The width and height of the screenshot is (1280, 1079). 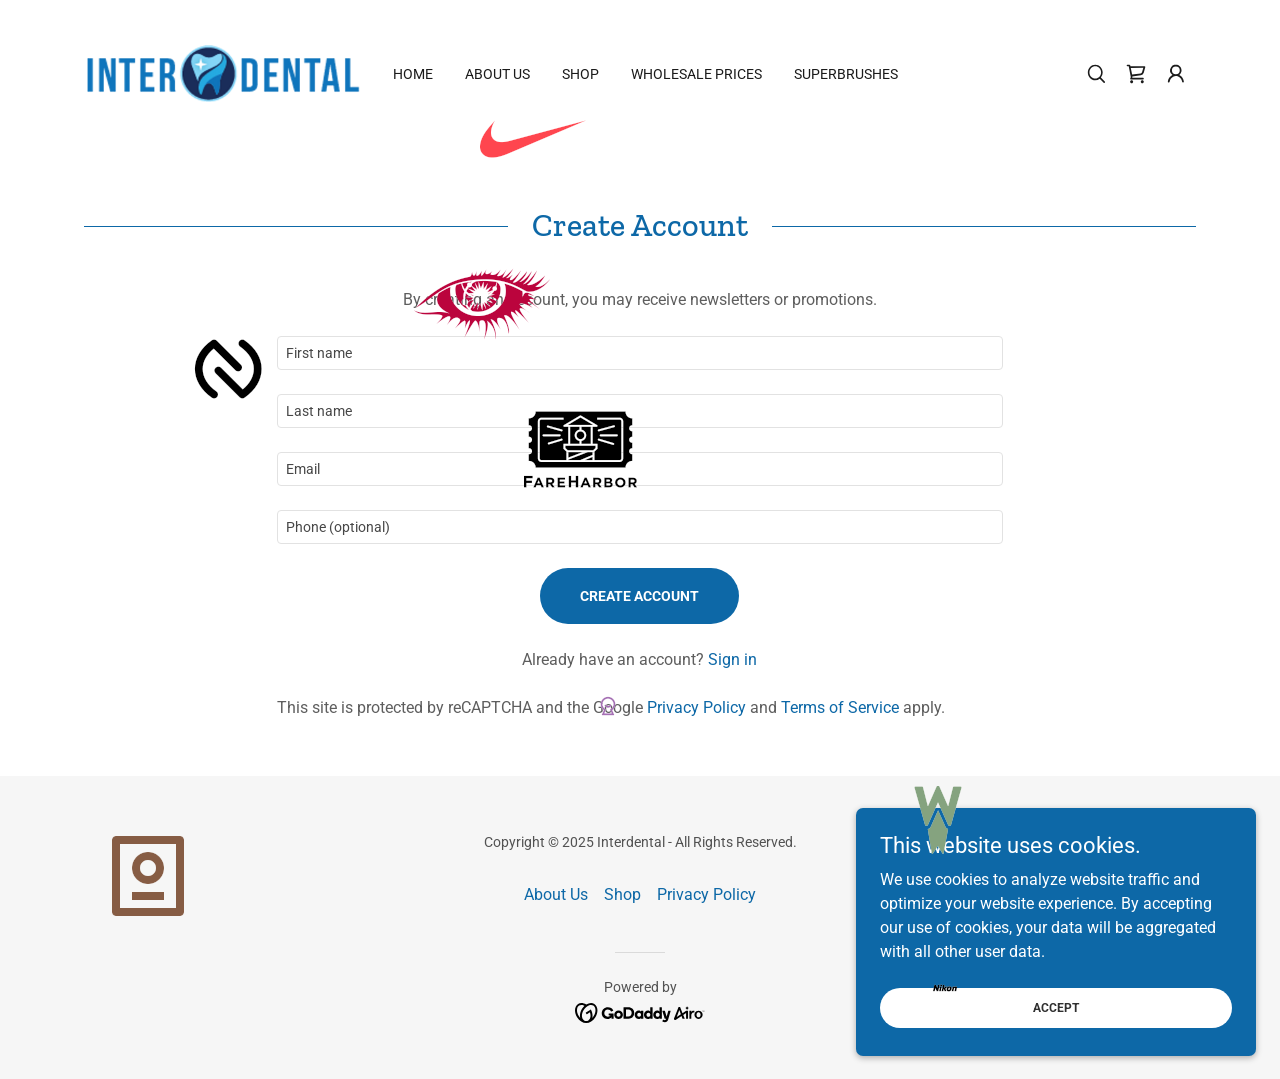 What do you see at coordinates (608, 706) in the screenshot?
I see `view user profile` at bounding box center [608, 706].